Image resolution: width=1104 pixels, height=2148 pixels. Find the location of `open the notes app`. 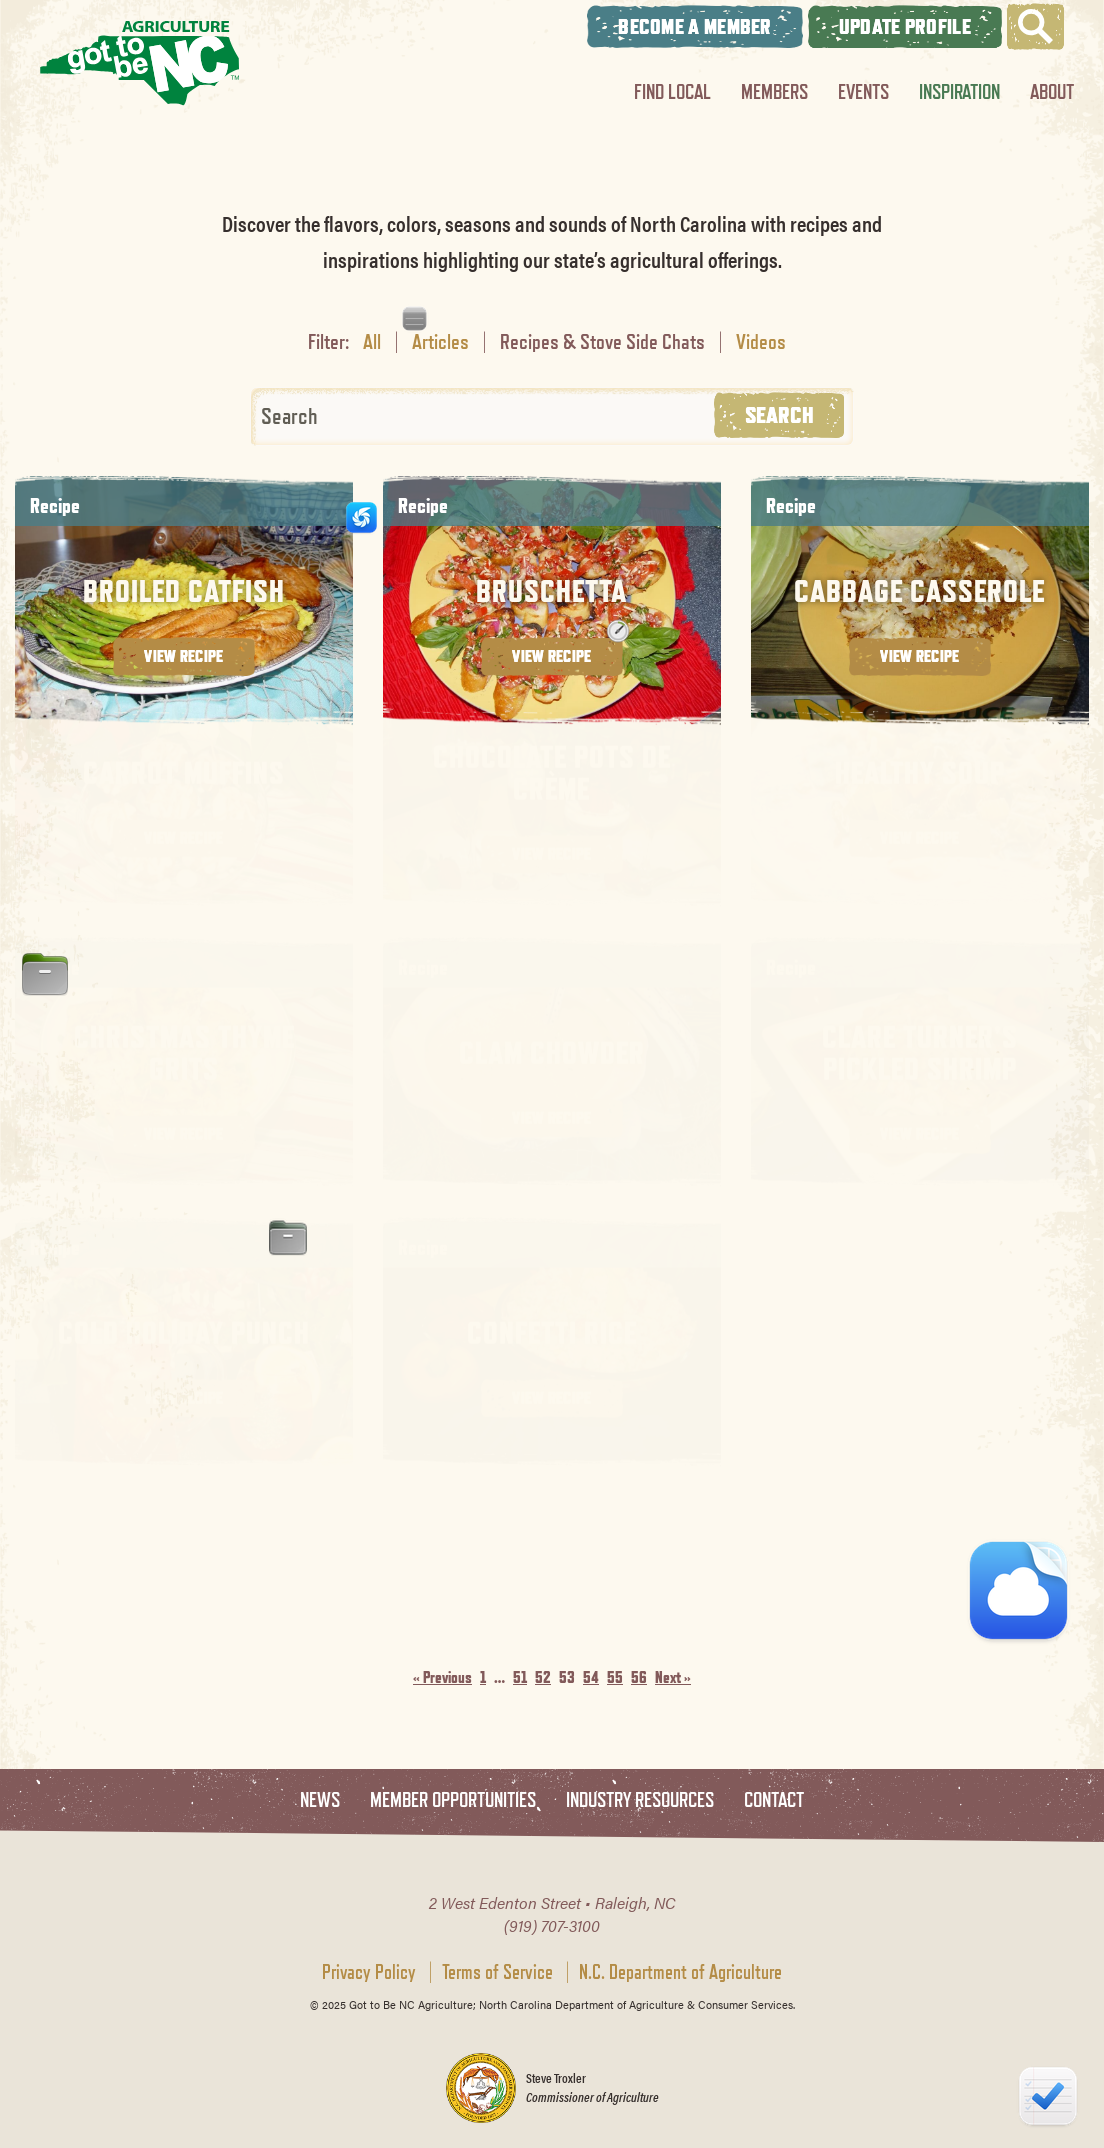

open the notes app is located at coordinates (414, 318).